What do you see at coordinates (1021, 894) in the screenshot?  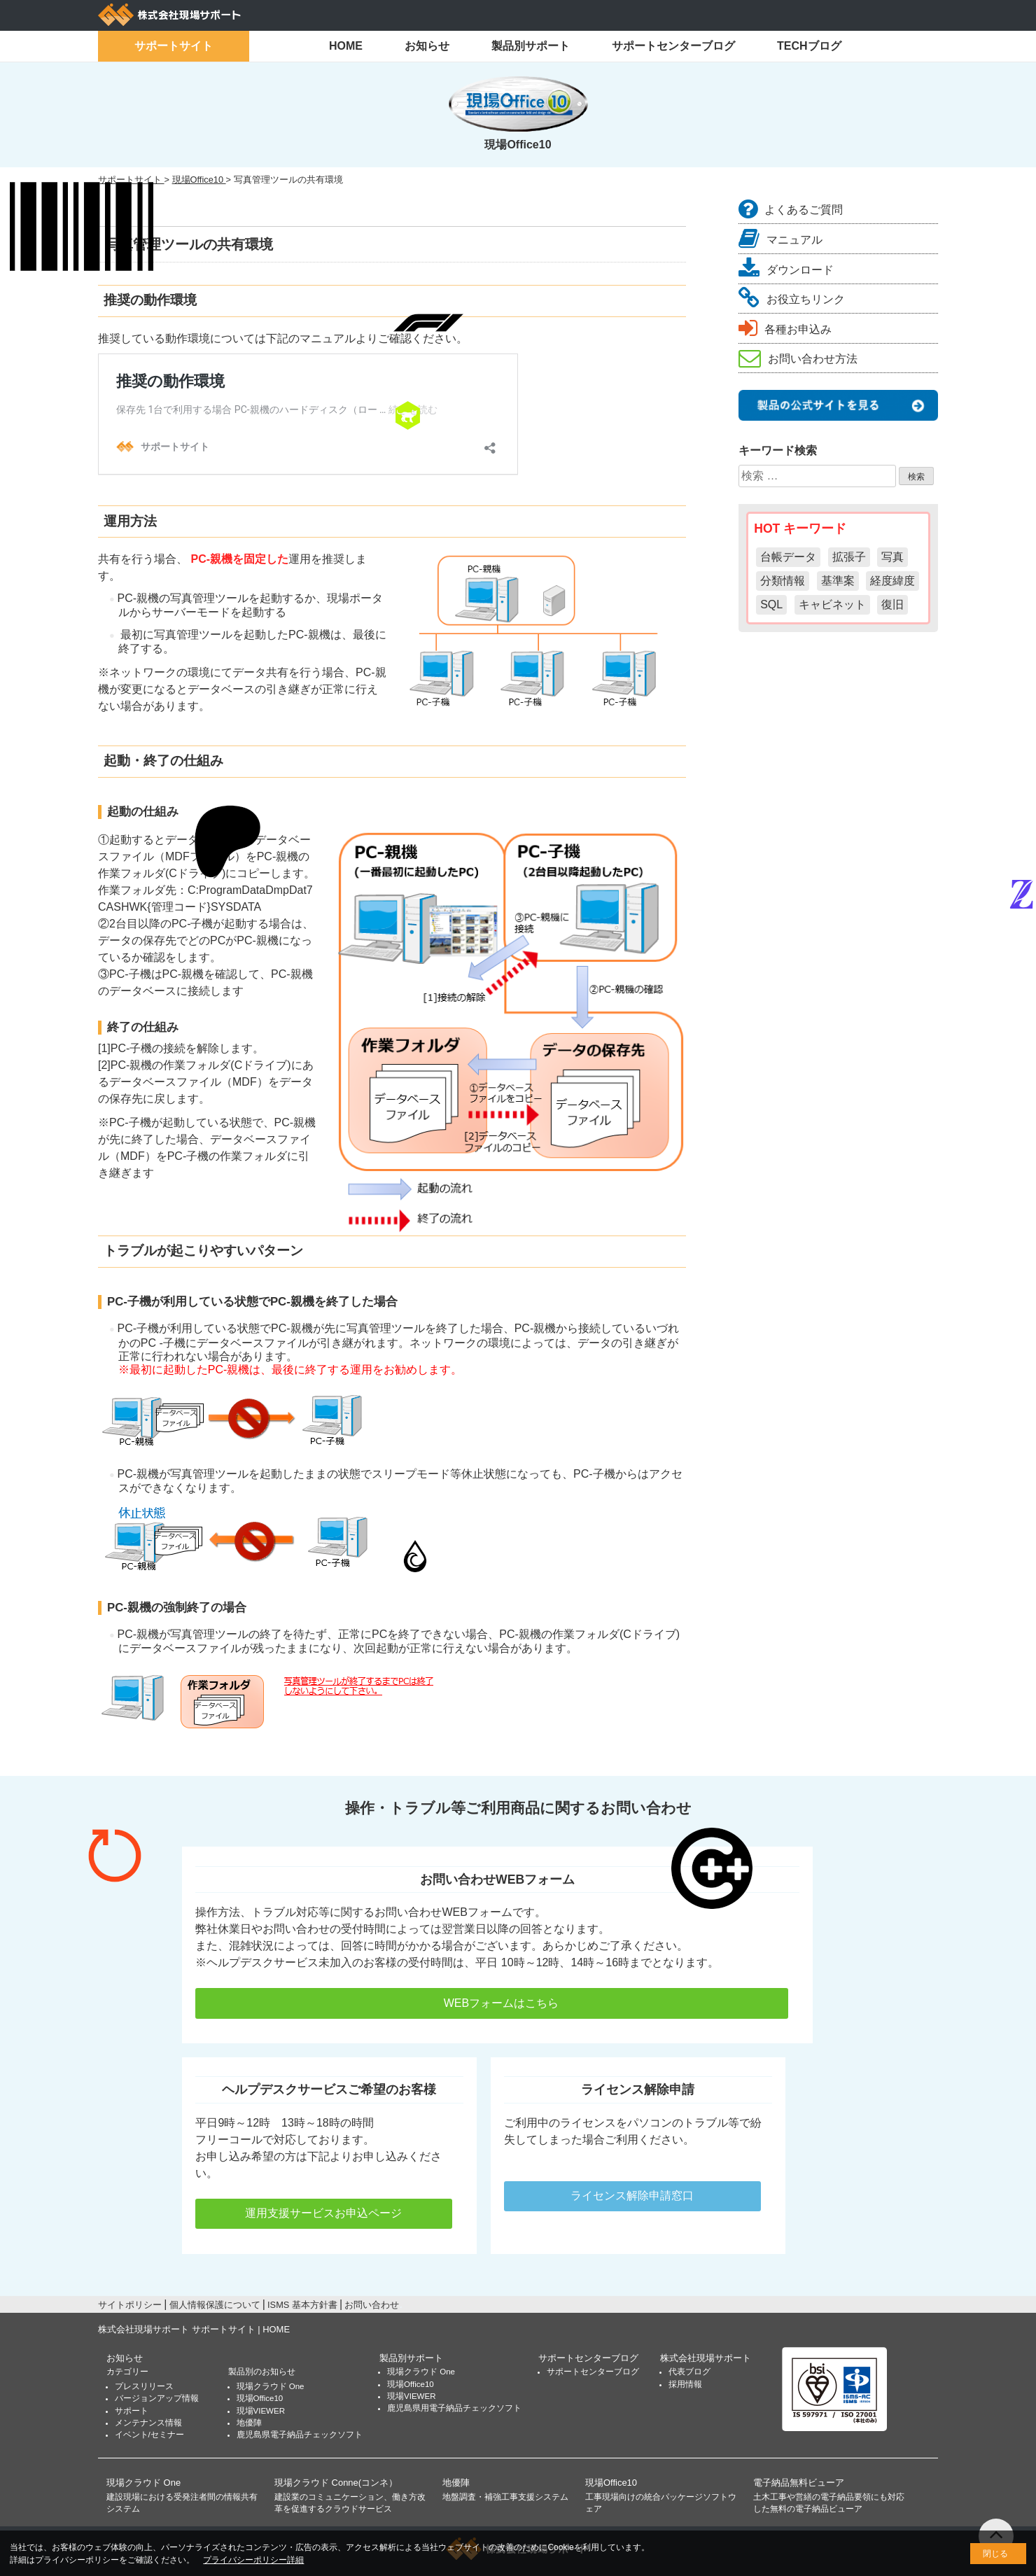 I see `open the Zola website or app` at bounding box center [1021, 894].